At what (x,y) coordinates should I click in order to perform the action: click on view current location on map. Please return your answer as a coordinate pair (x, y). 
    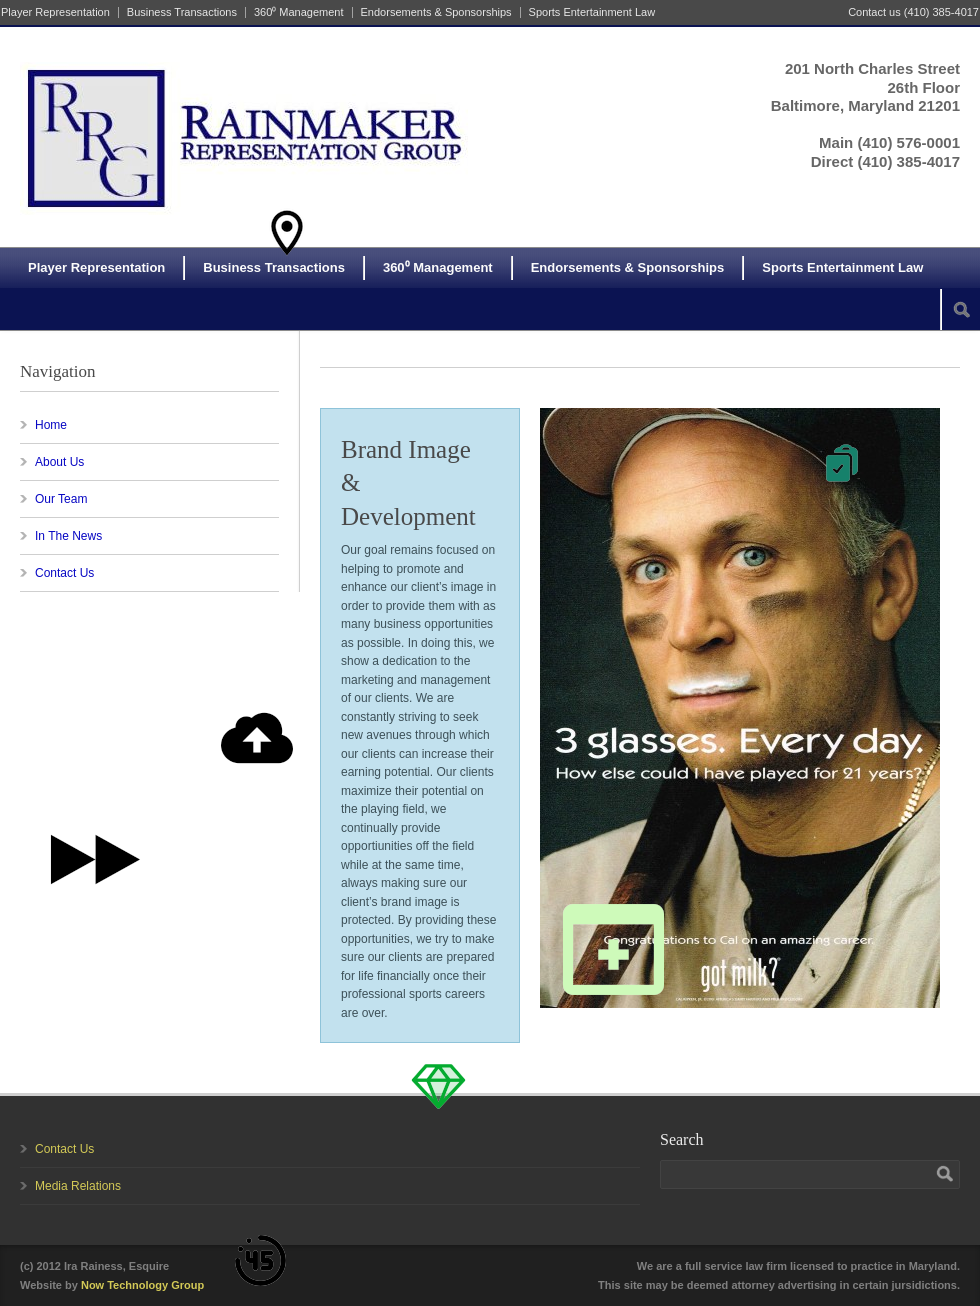
    Looking at the image, I should click on (287, 233).